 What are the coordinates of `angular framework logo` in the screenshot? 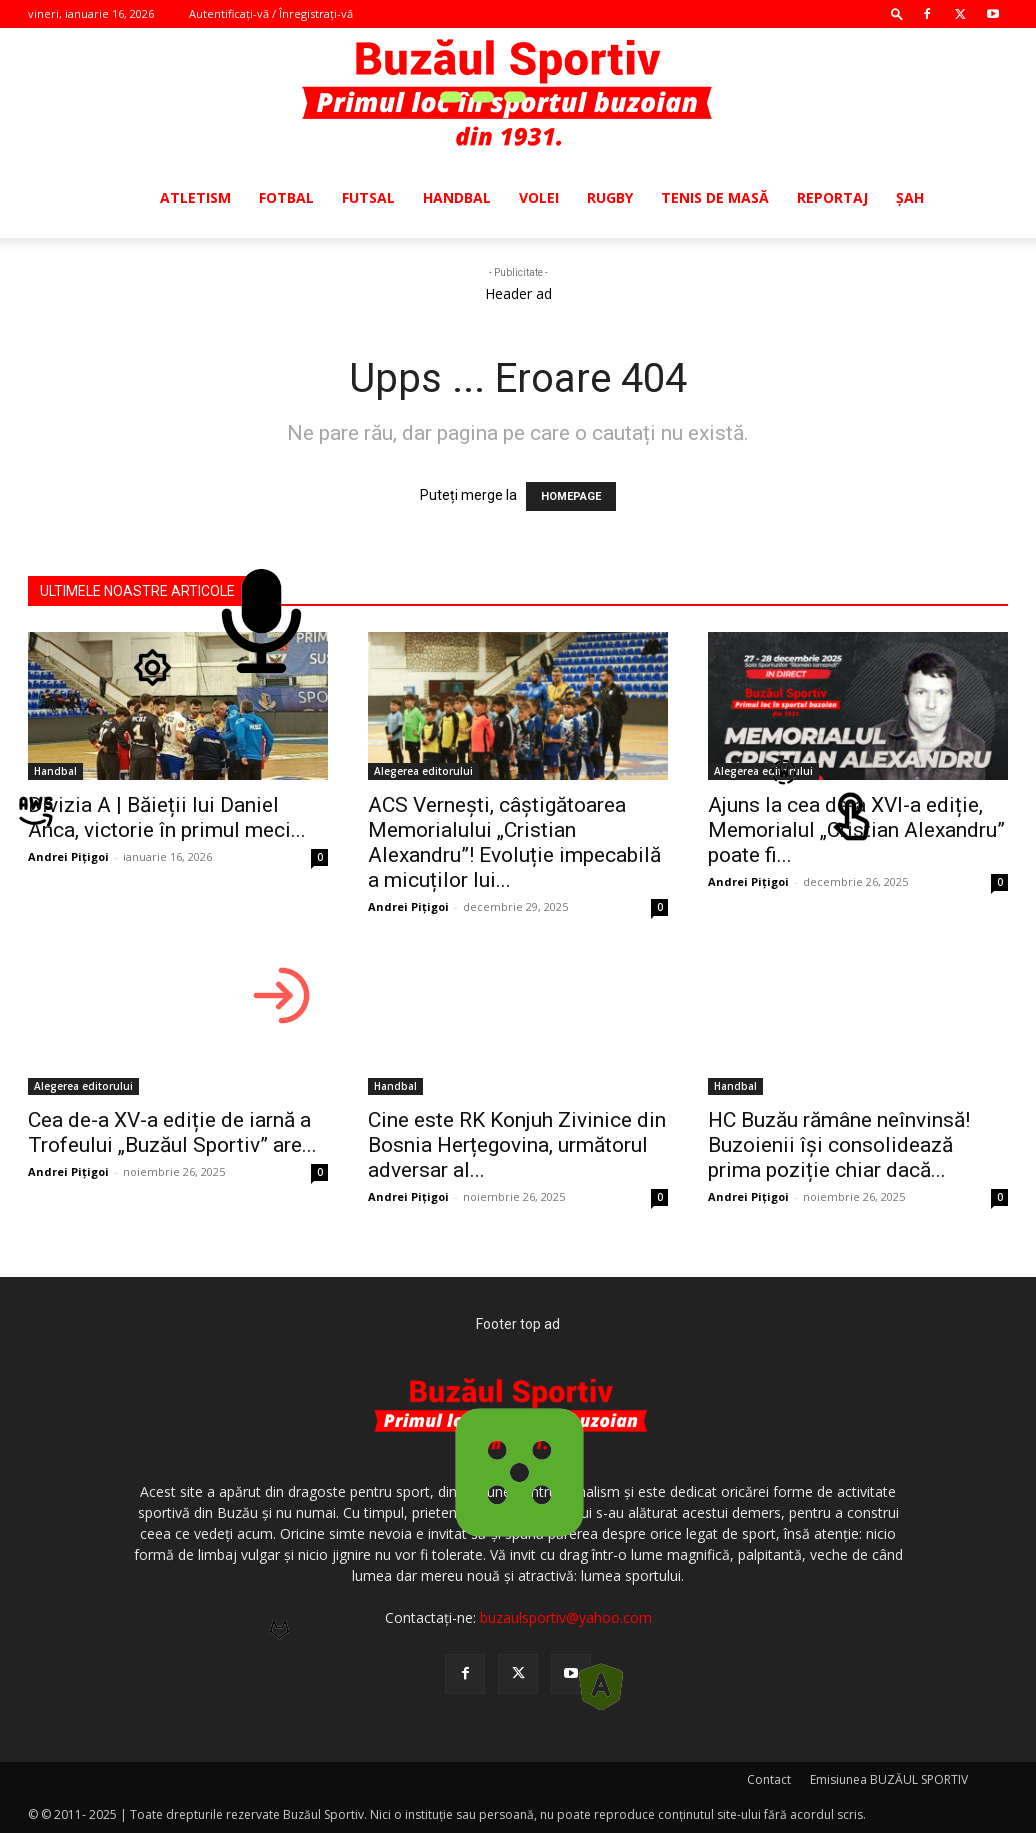 It's located at (601, 1687).